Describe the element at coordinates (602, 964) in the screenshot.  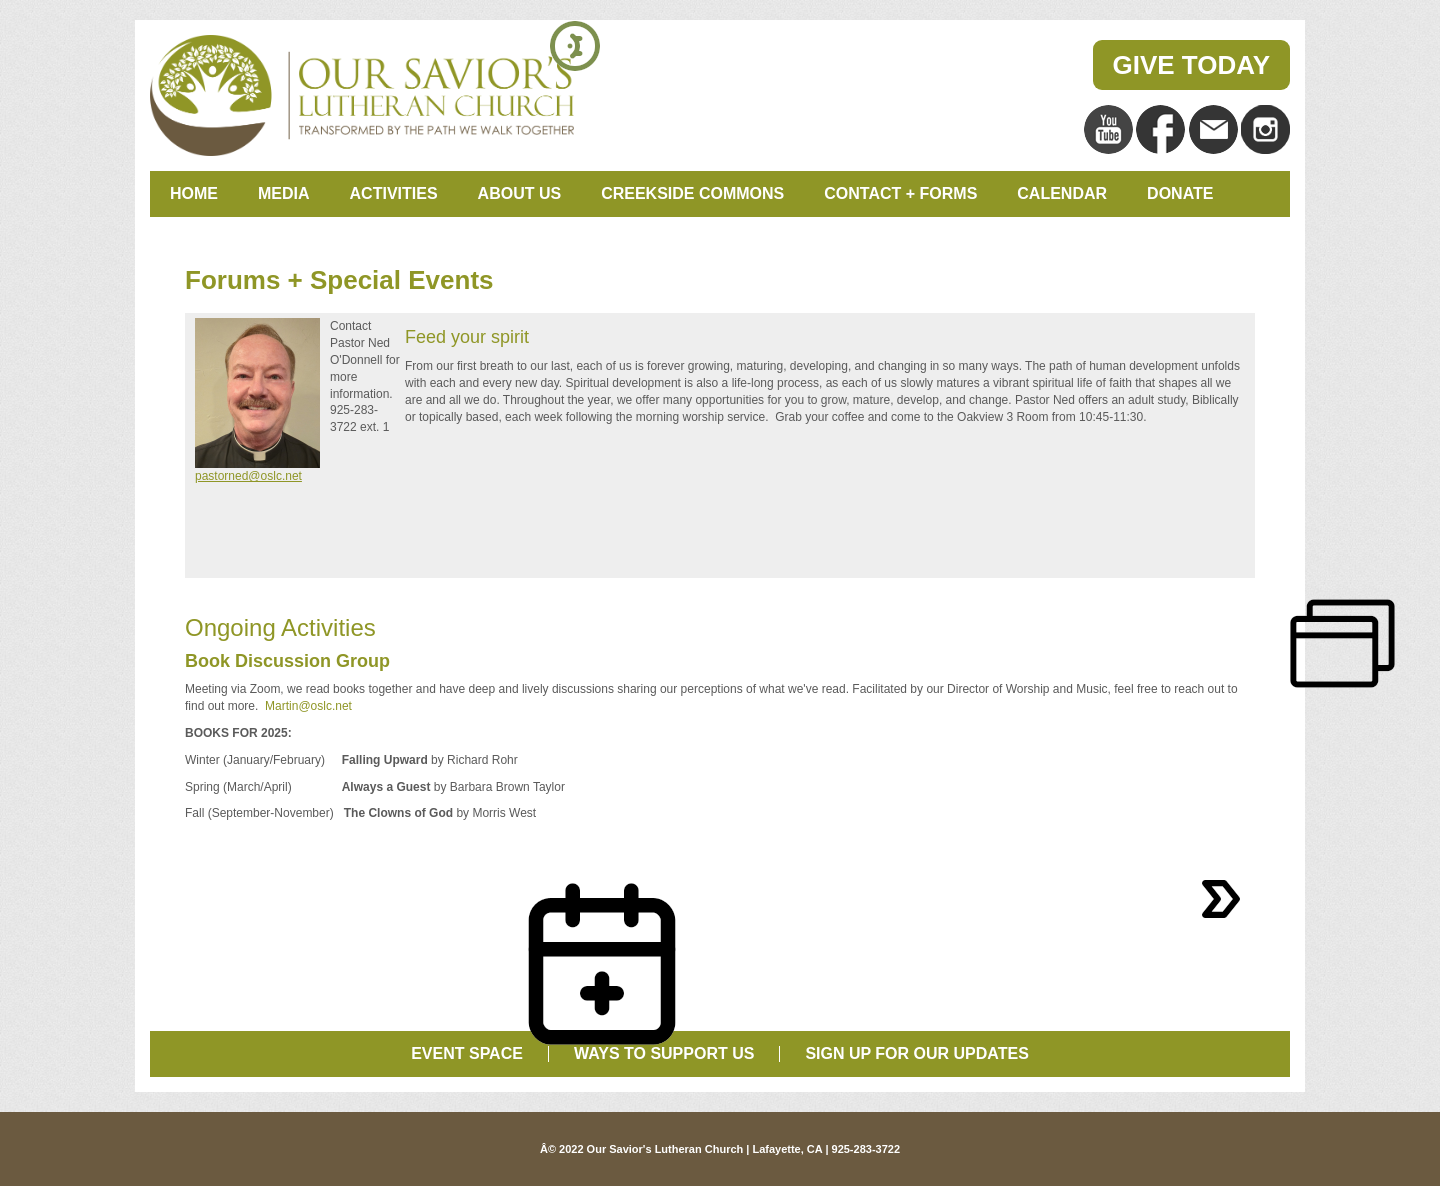
I see `add a new event to calendar` at that location.